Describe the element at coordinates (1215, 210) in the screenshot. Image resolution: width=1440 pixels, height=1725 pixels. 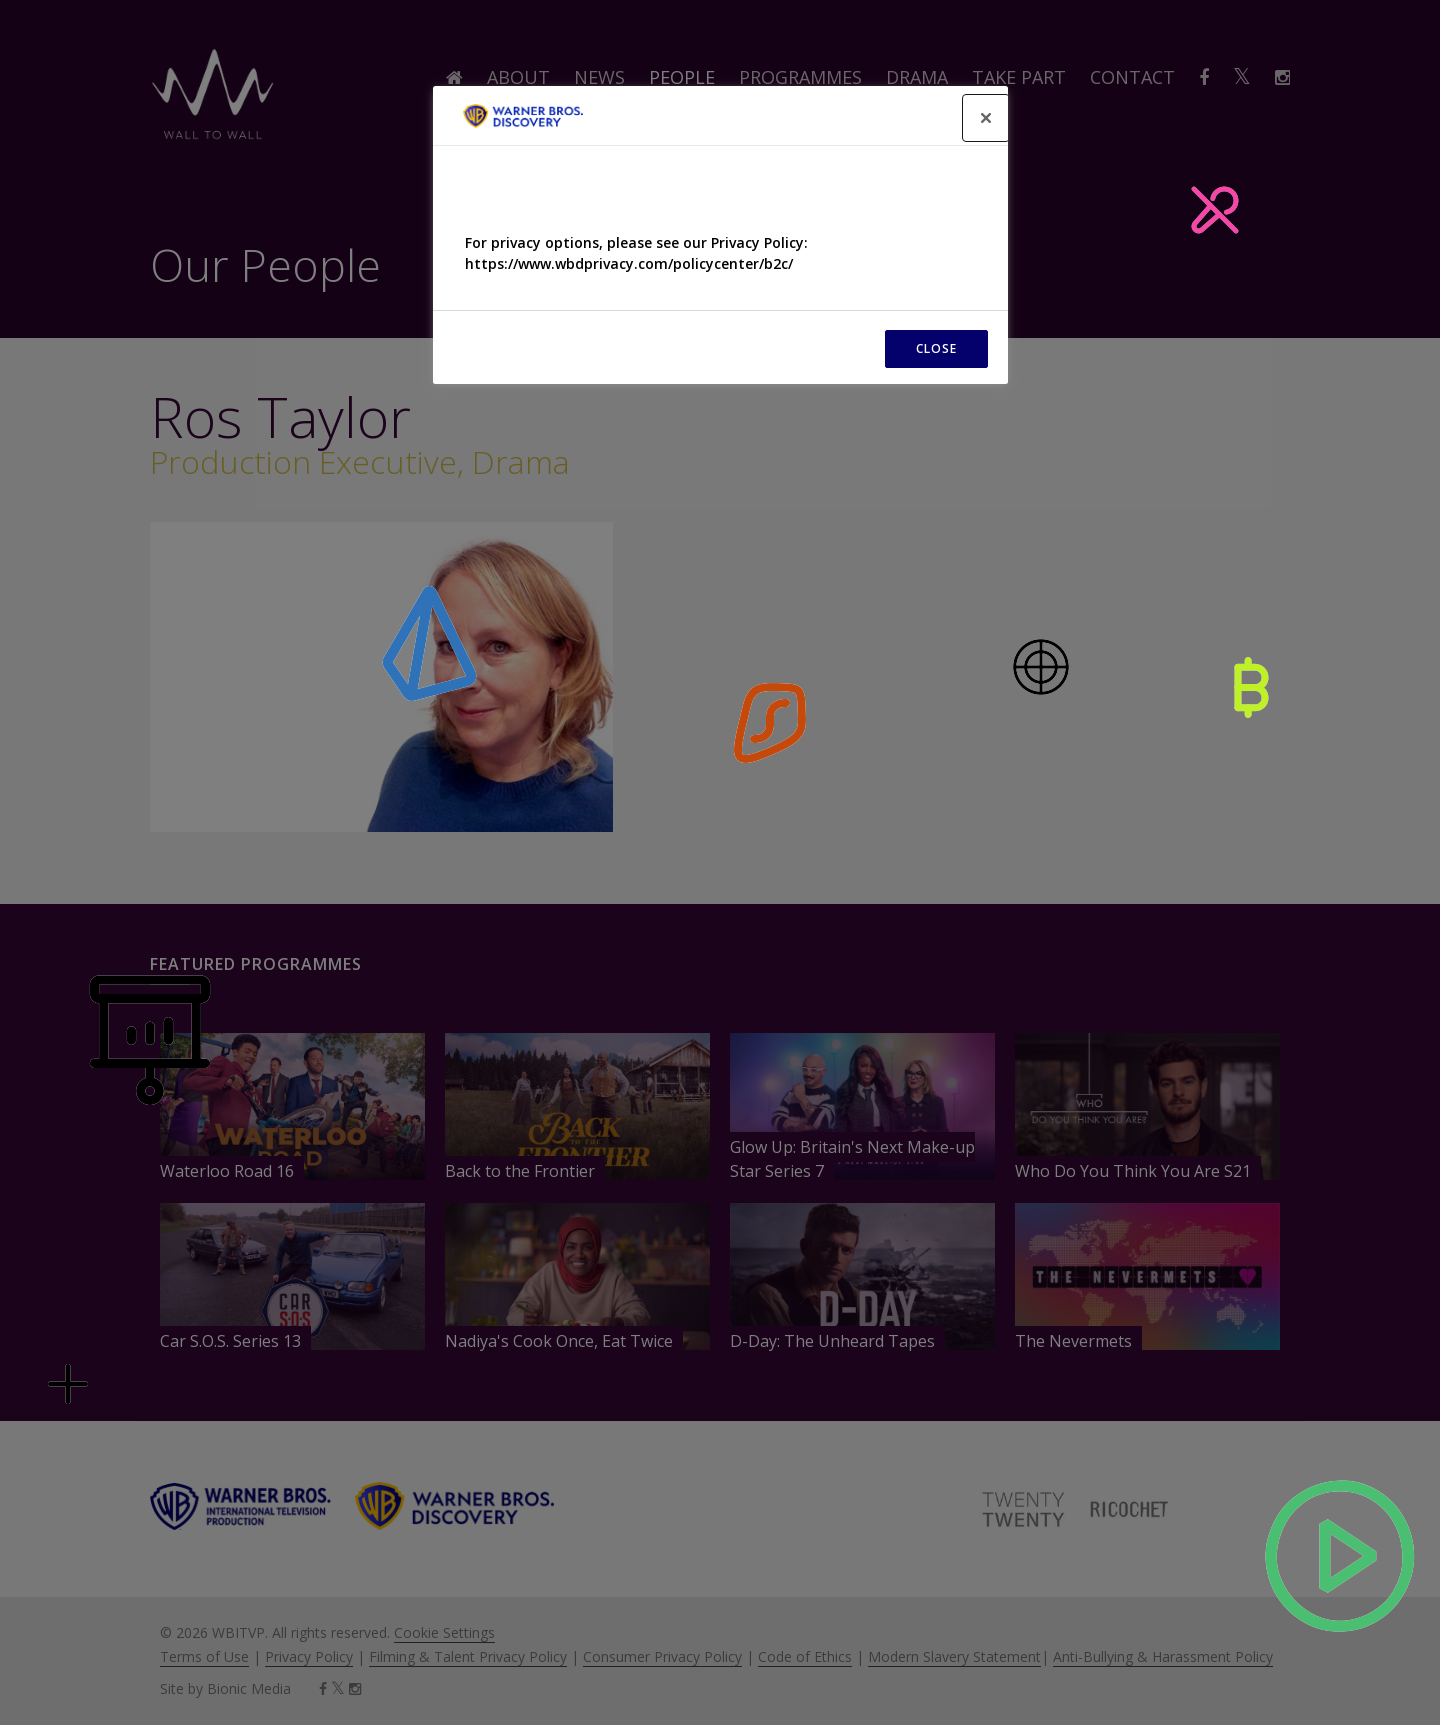
I see `mute microphone` at that location.